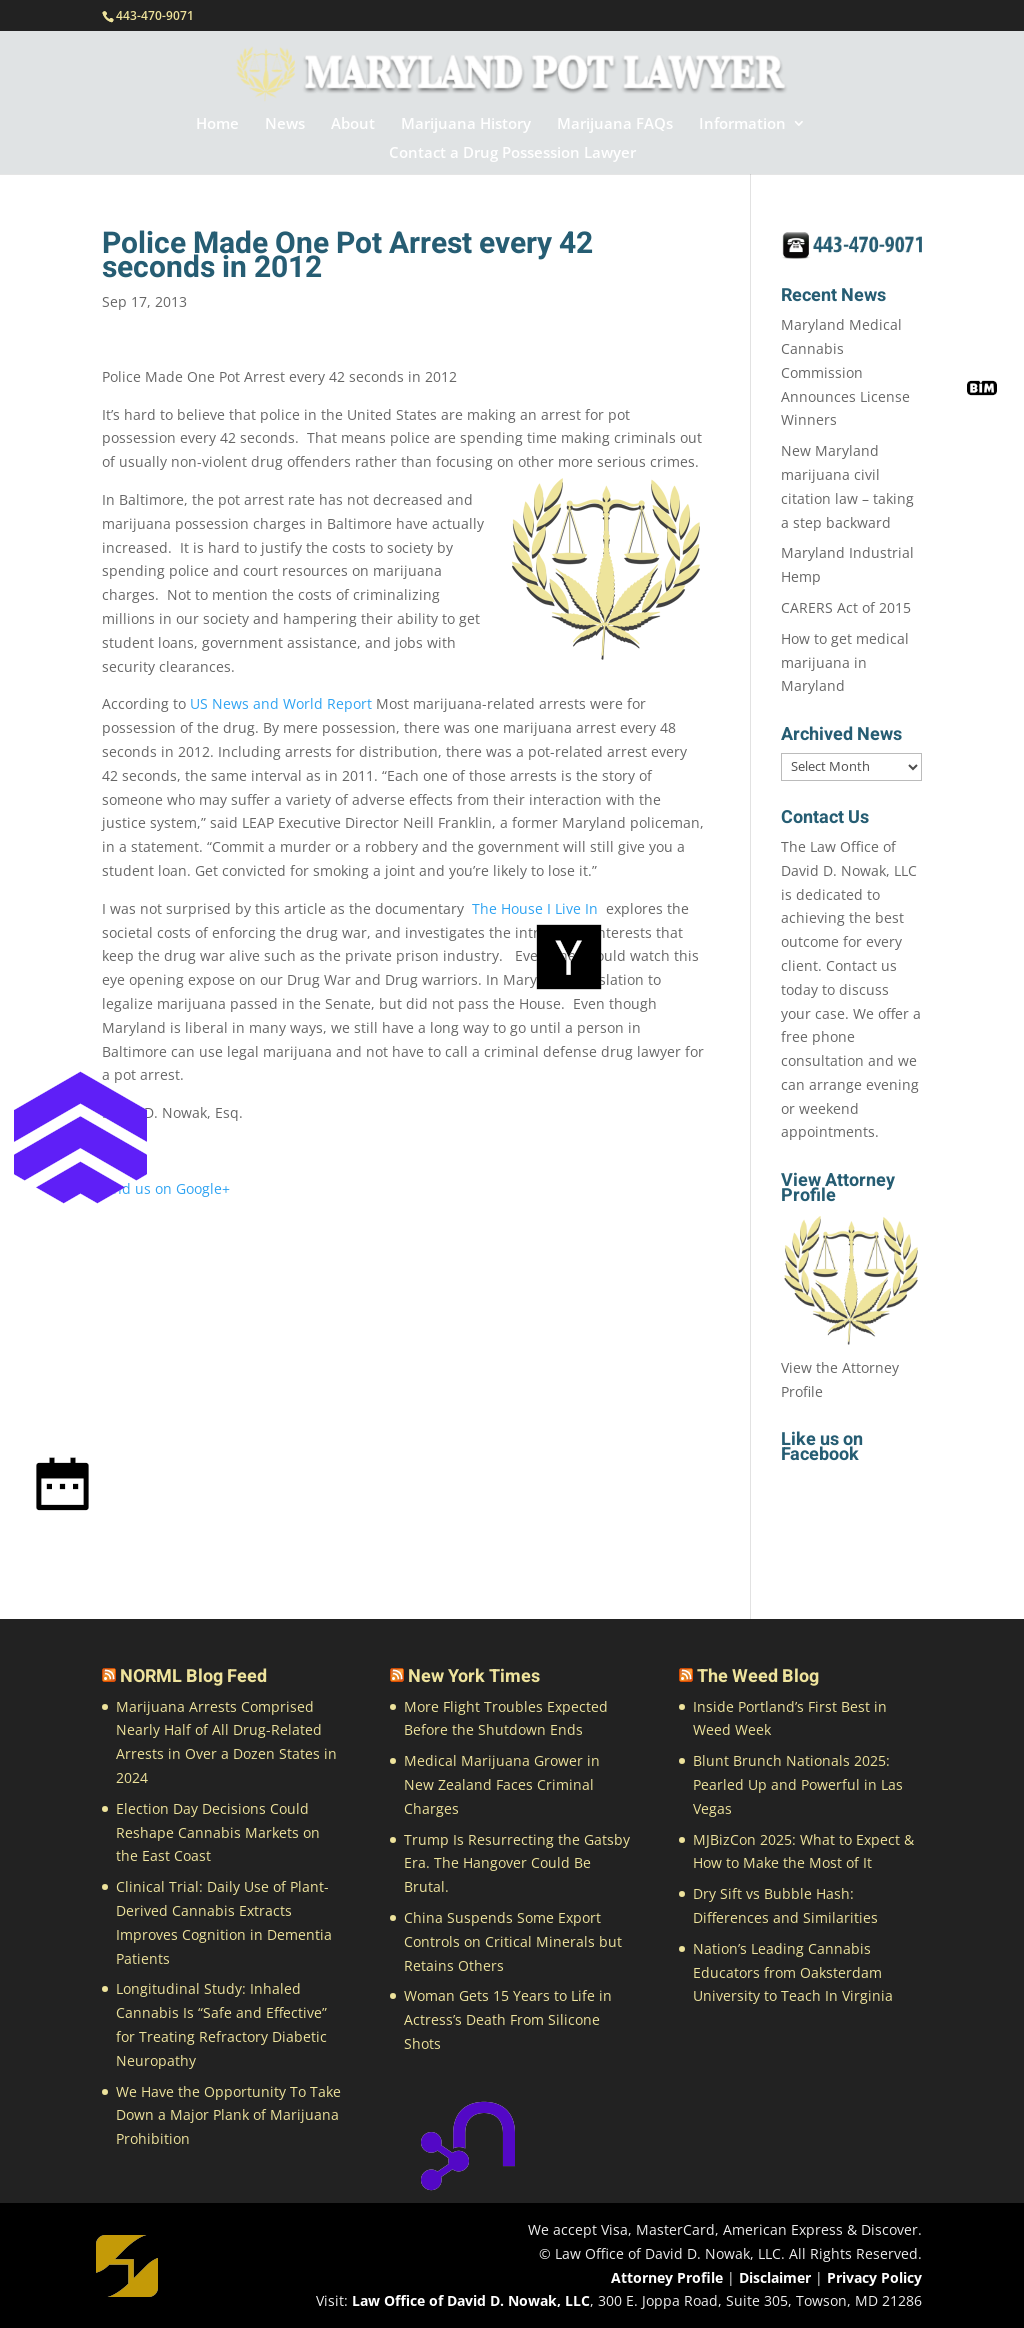 This screenshot has width=1024, height=2328. Describe the element at coordinates (62, 1486) in the screenshot. I see `view calendar or scheduled events` at that location.